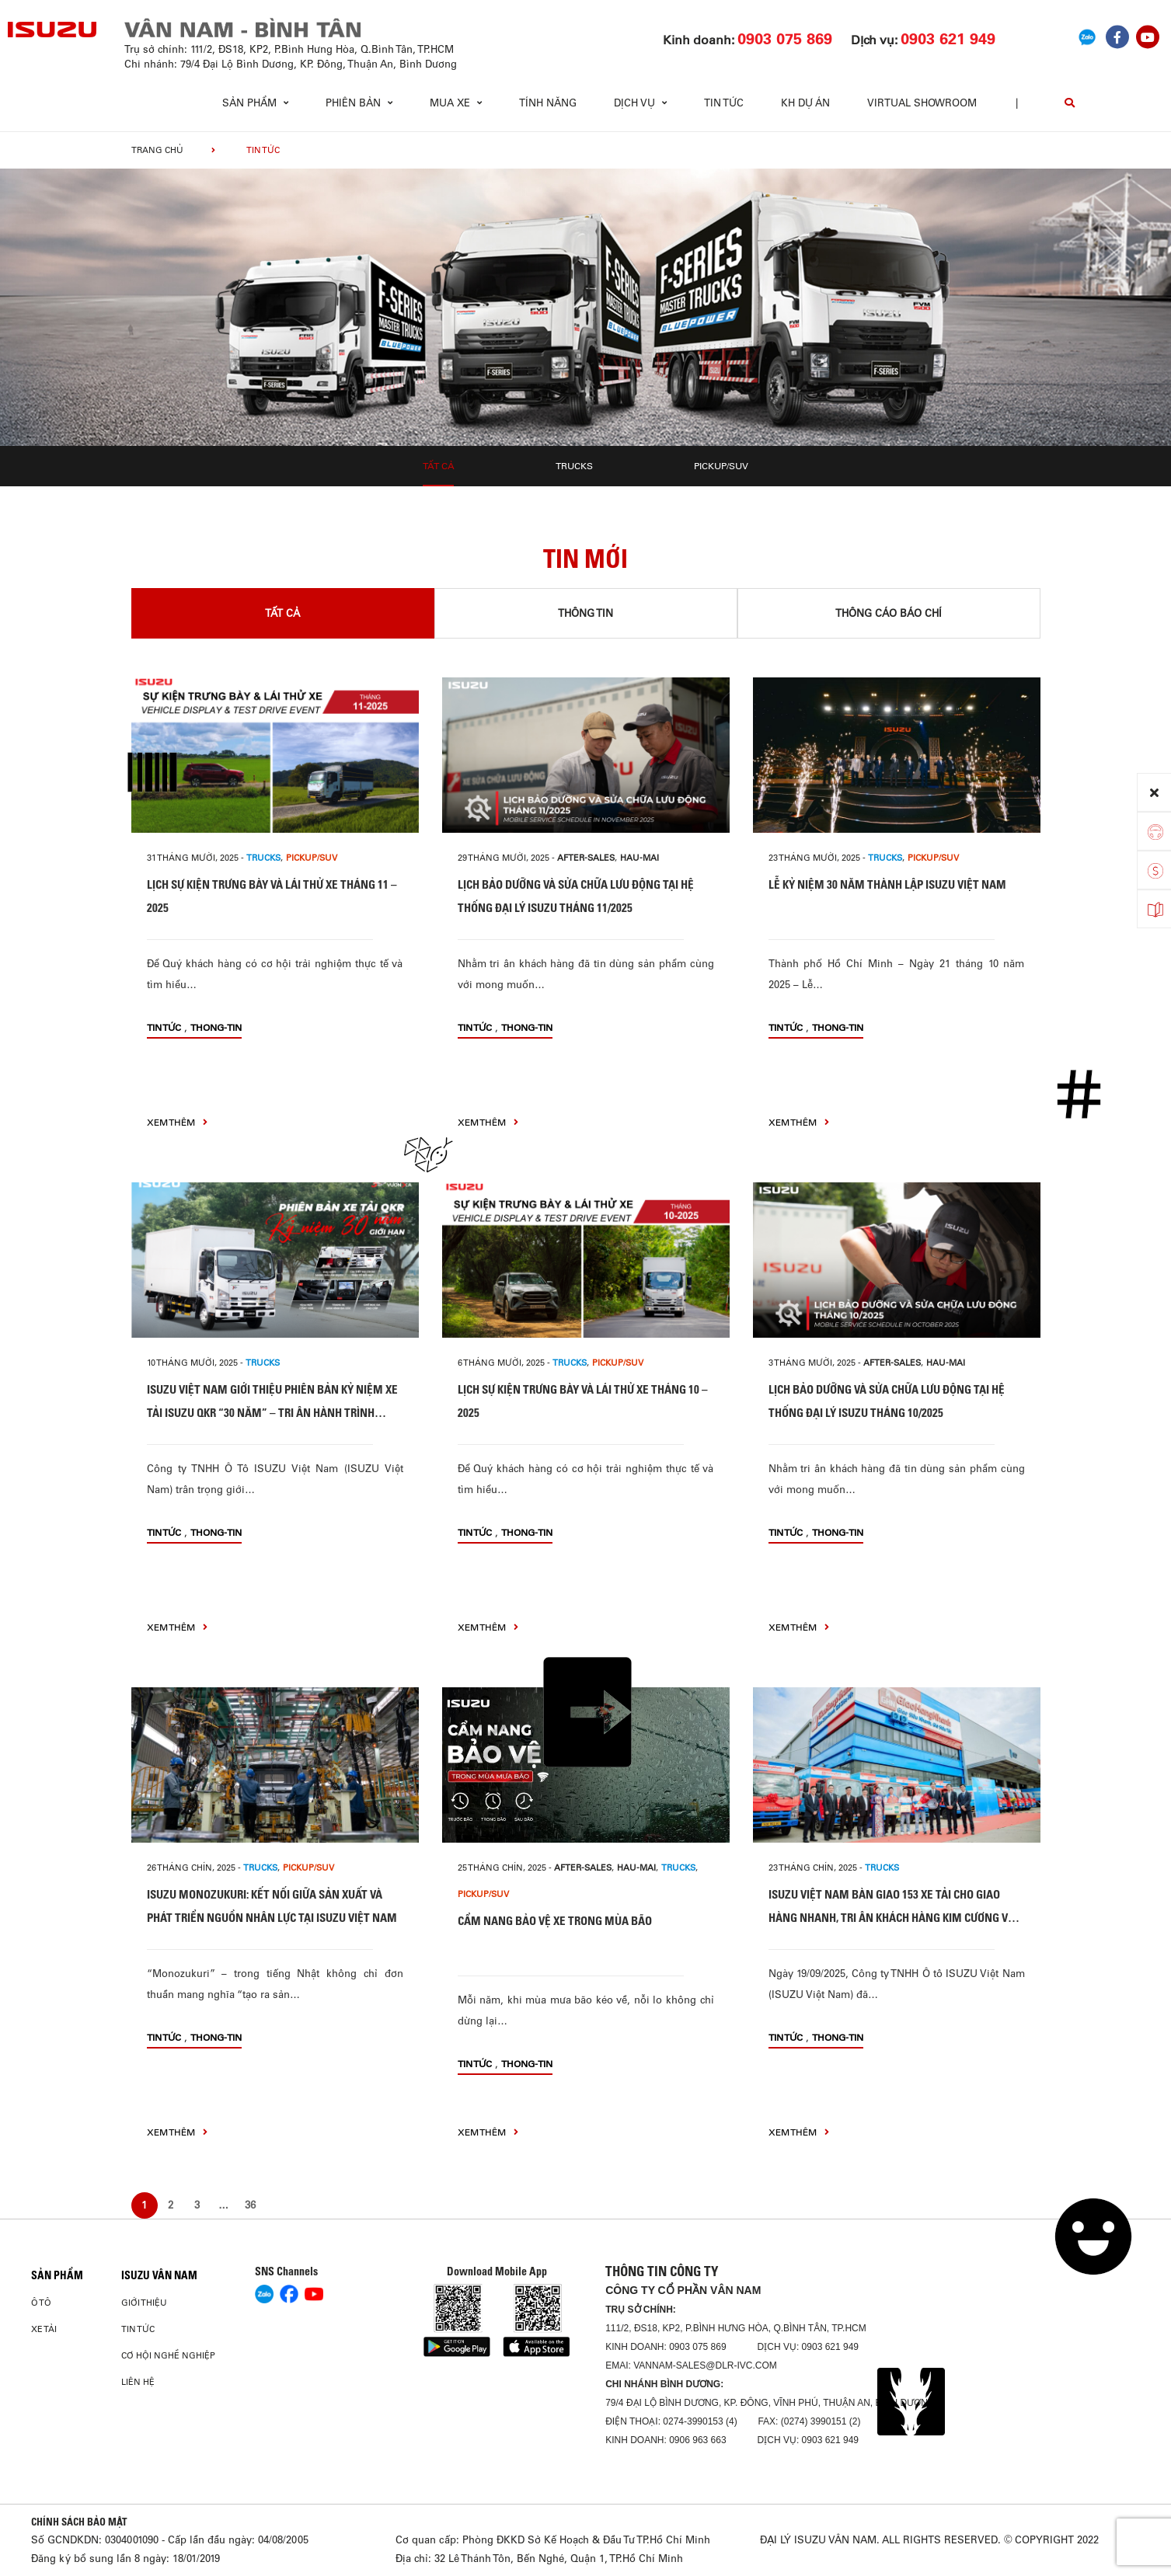  I want to click on link to PythonAnywhere cloud hosting service, so click(428, 1154).